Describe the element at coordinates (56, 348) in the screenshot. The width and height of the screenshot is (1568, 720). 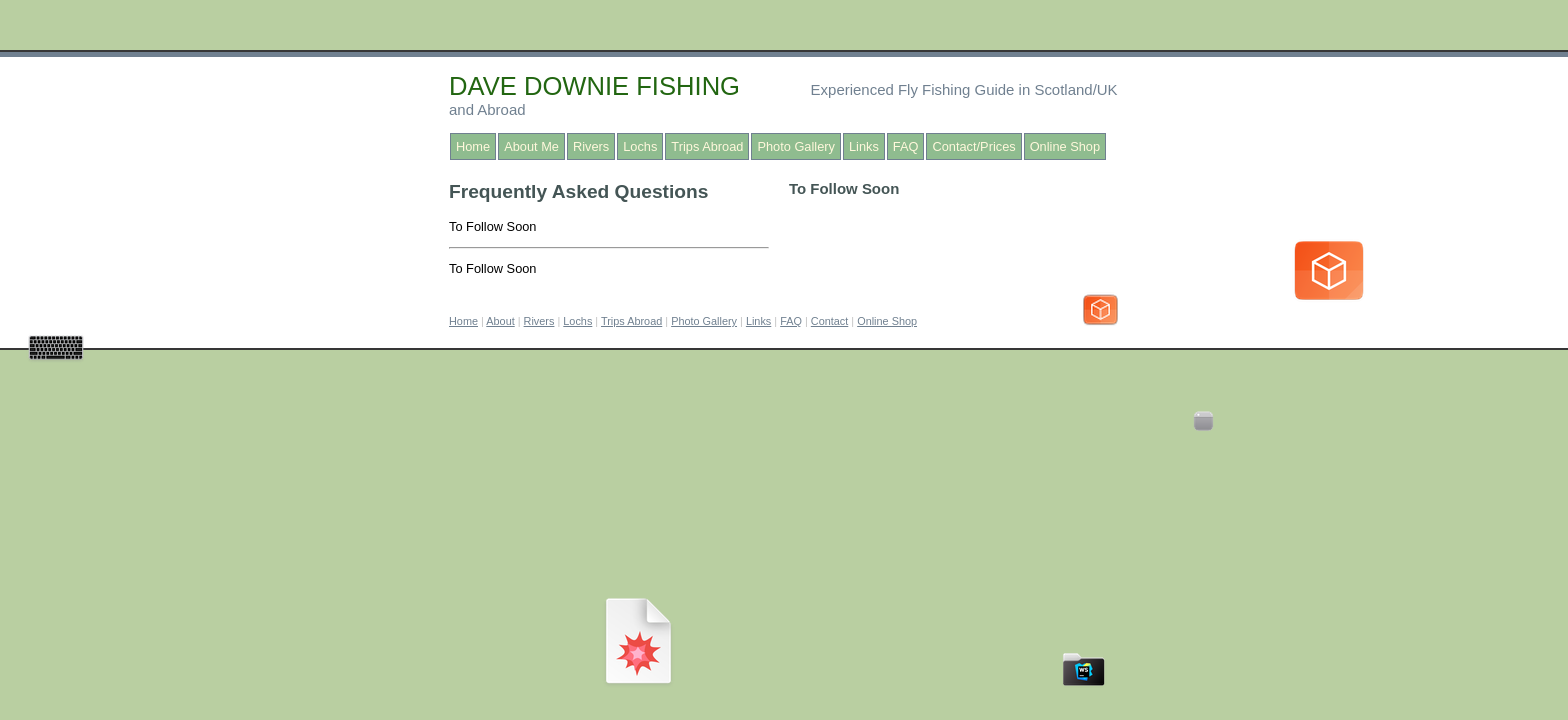
I see `indicates an extended keyboard is connected` at that location.